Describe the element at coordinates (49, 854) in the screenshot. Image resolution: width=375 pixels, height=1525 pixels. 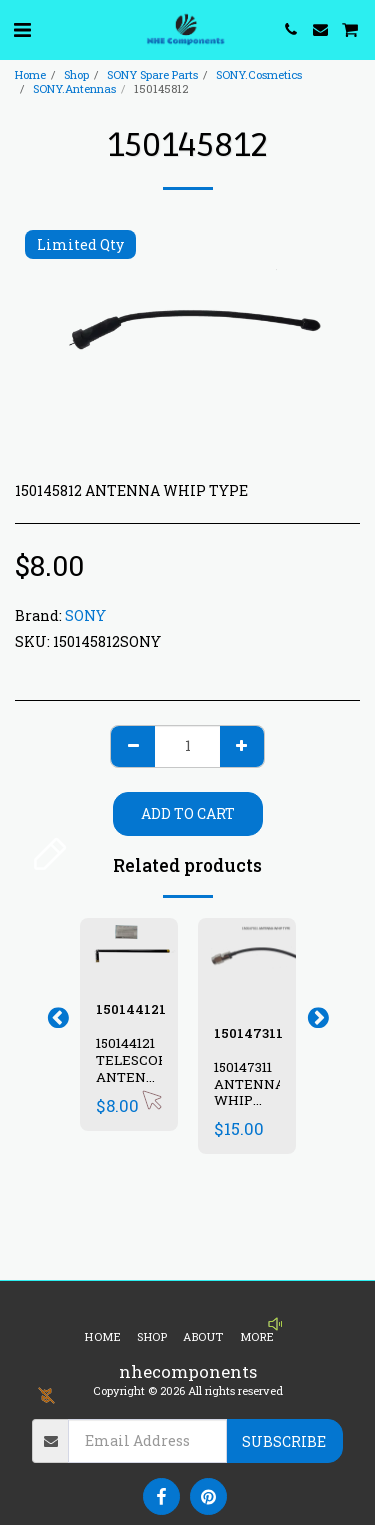
I see `edit content or text` at that location.